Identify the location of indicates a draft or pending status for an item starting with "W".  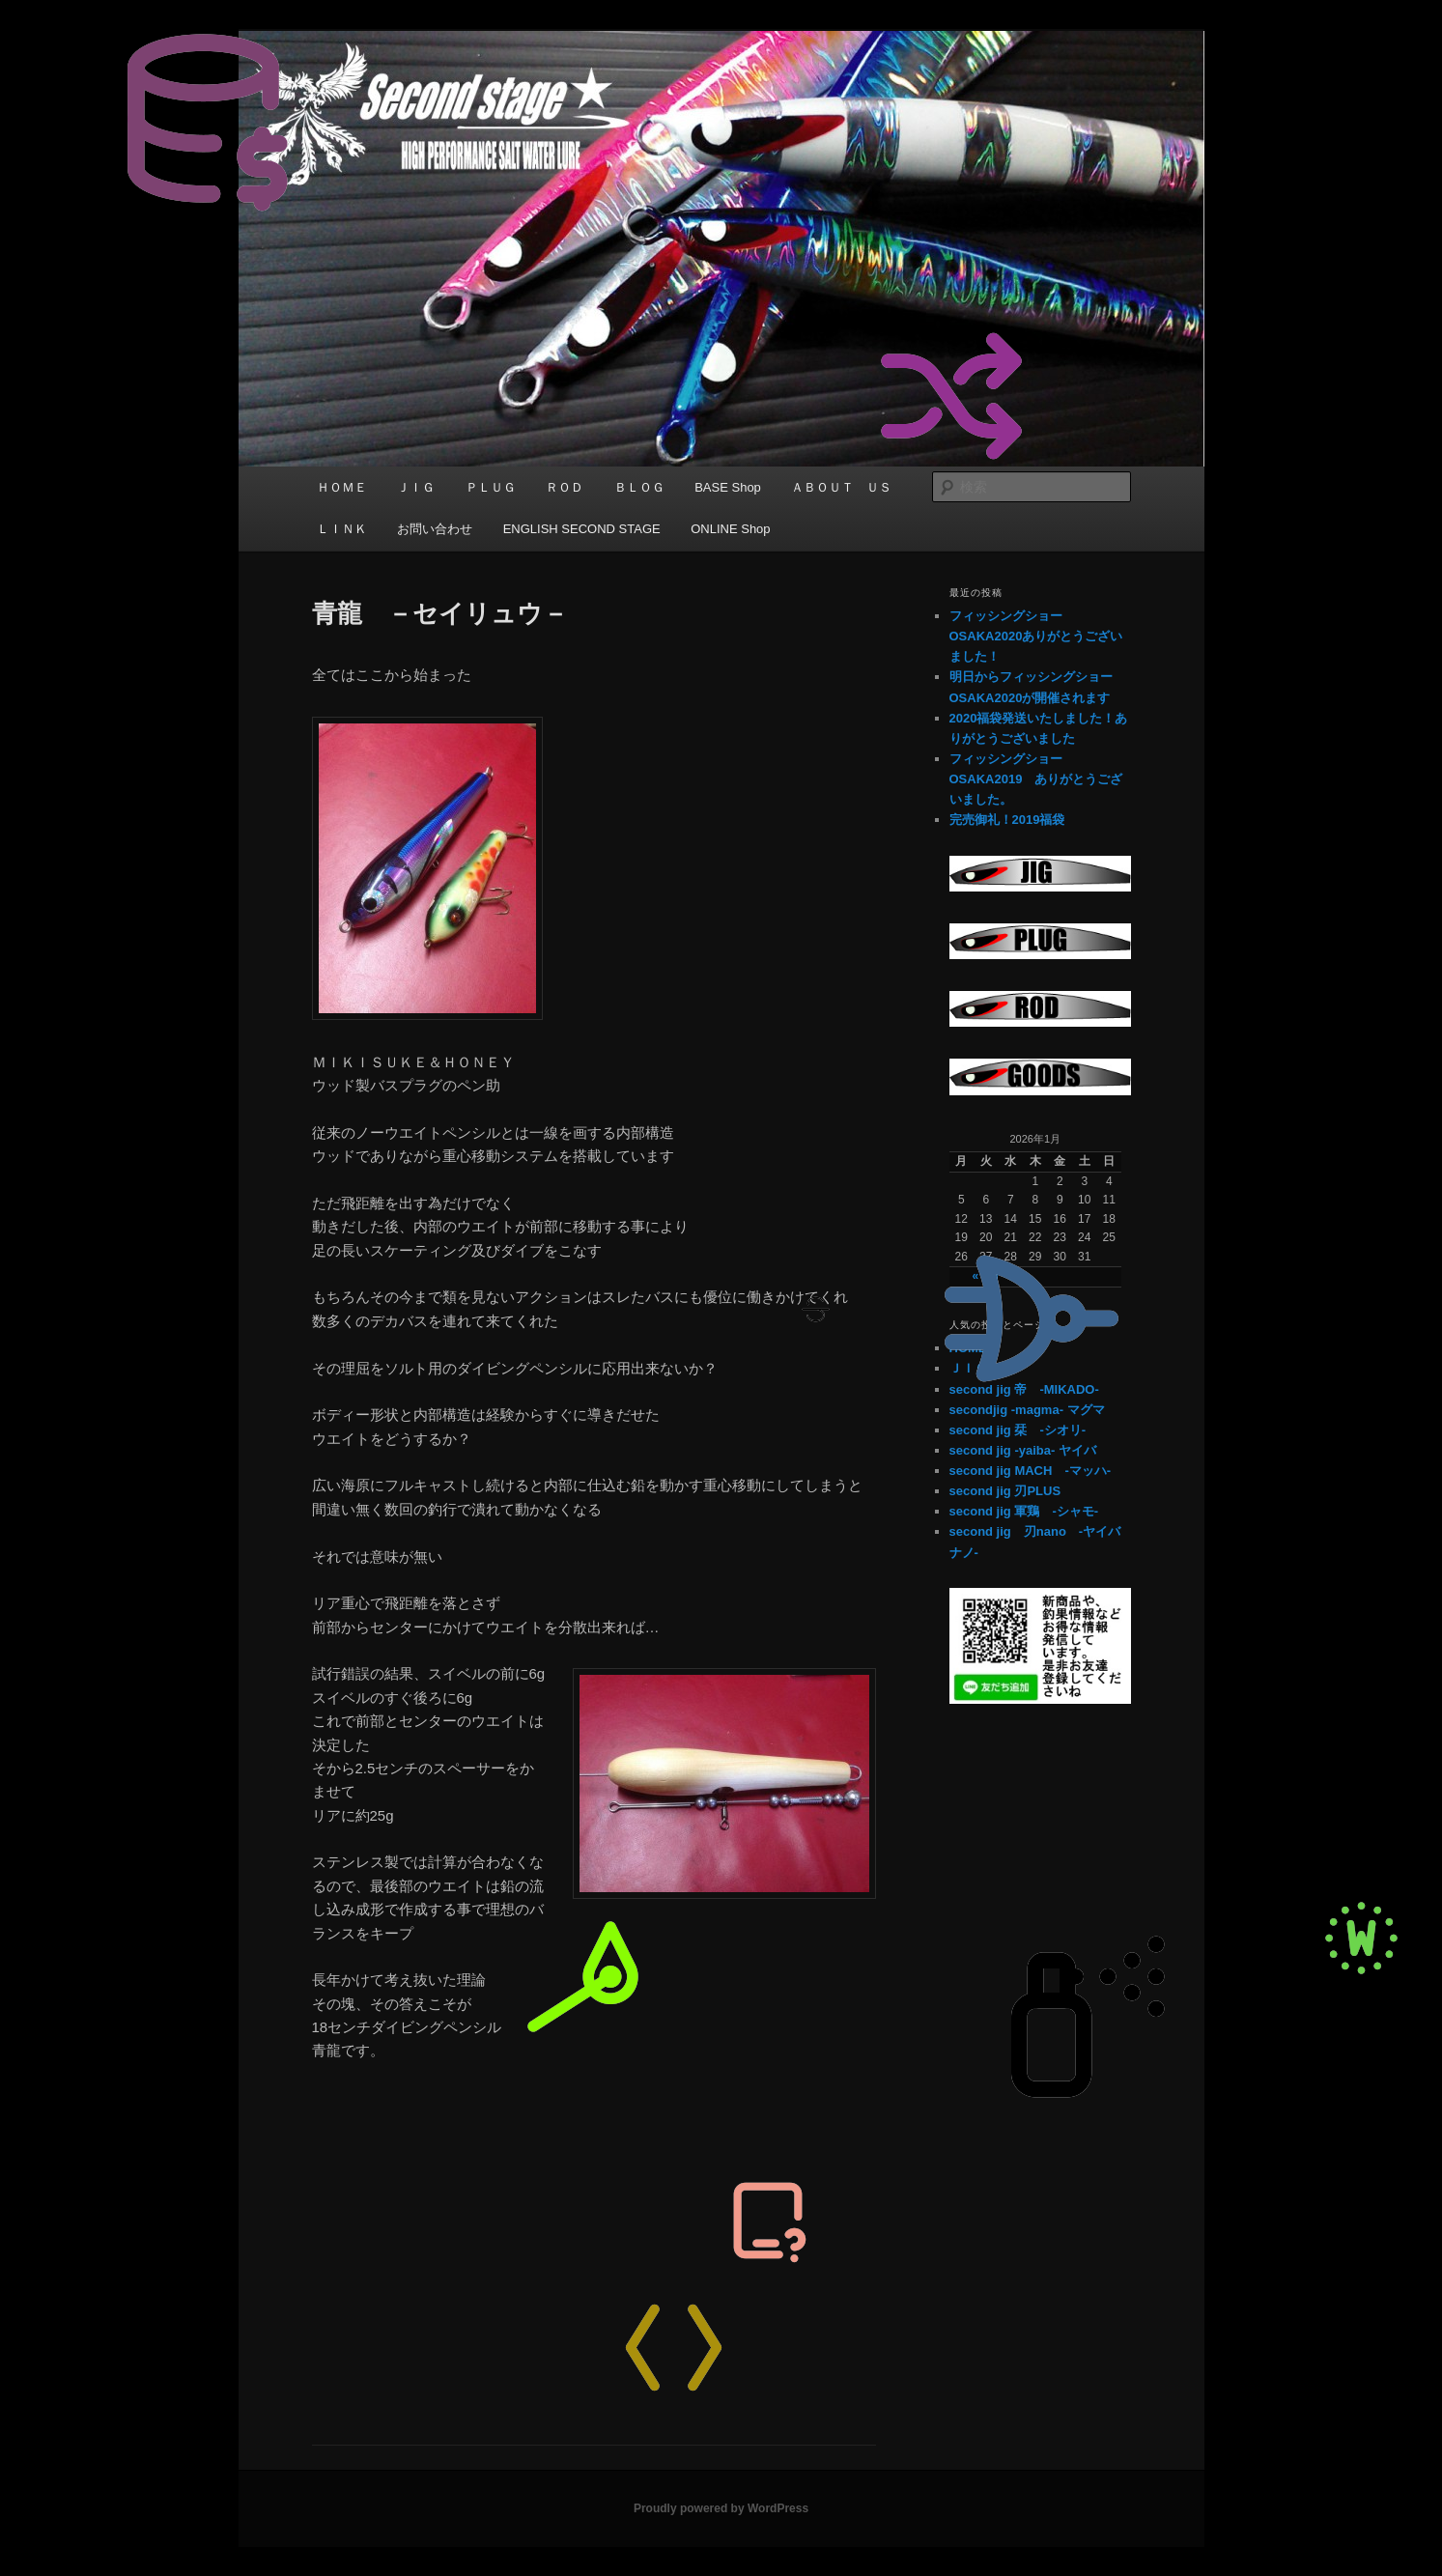
(1361, 1938).